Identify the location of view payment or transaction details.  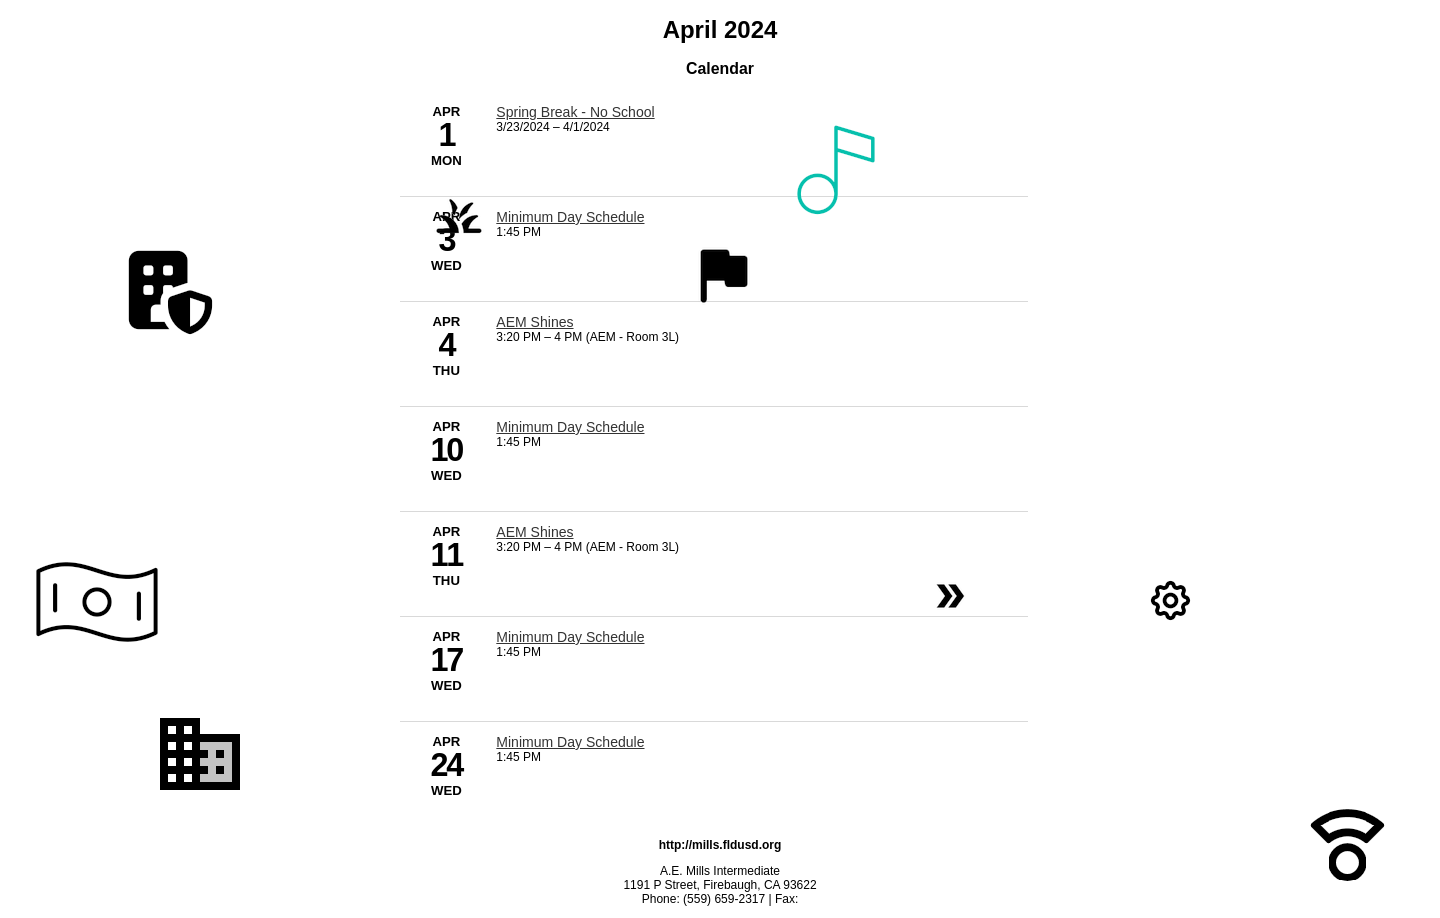
(97, 602).